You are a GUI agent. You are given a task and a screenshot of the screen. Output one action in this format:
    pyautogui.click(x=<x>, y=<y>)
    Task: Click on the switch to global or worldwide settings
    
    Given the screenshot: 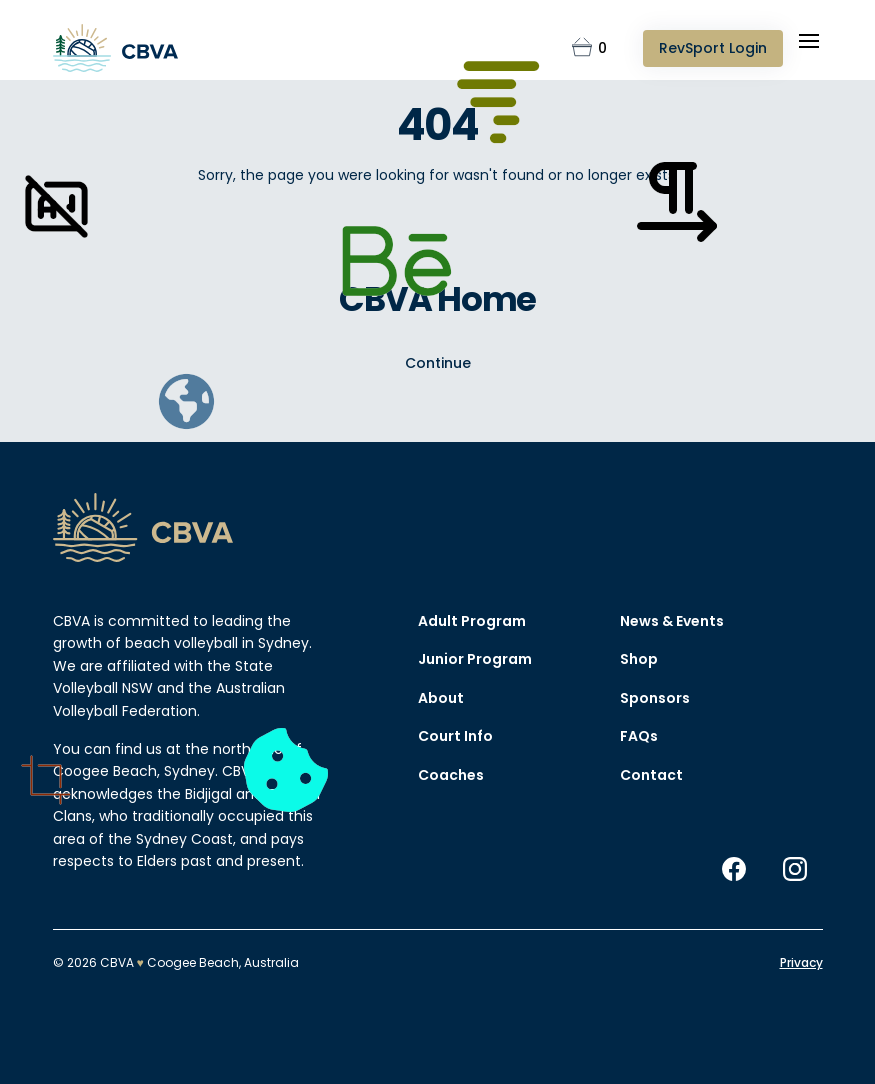 What is the action you would take?
    pyautogui.click(x=186, y=401)
    